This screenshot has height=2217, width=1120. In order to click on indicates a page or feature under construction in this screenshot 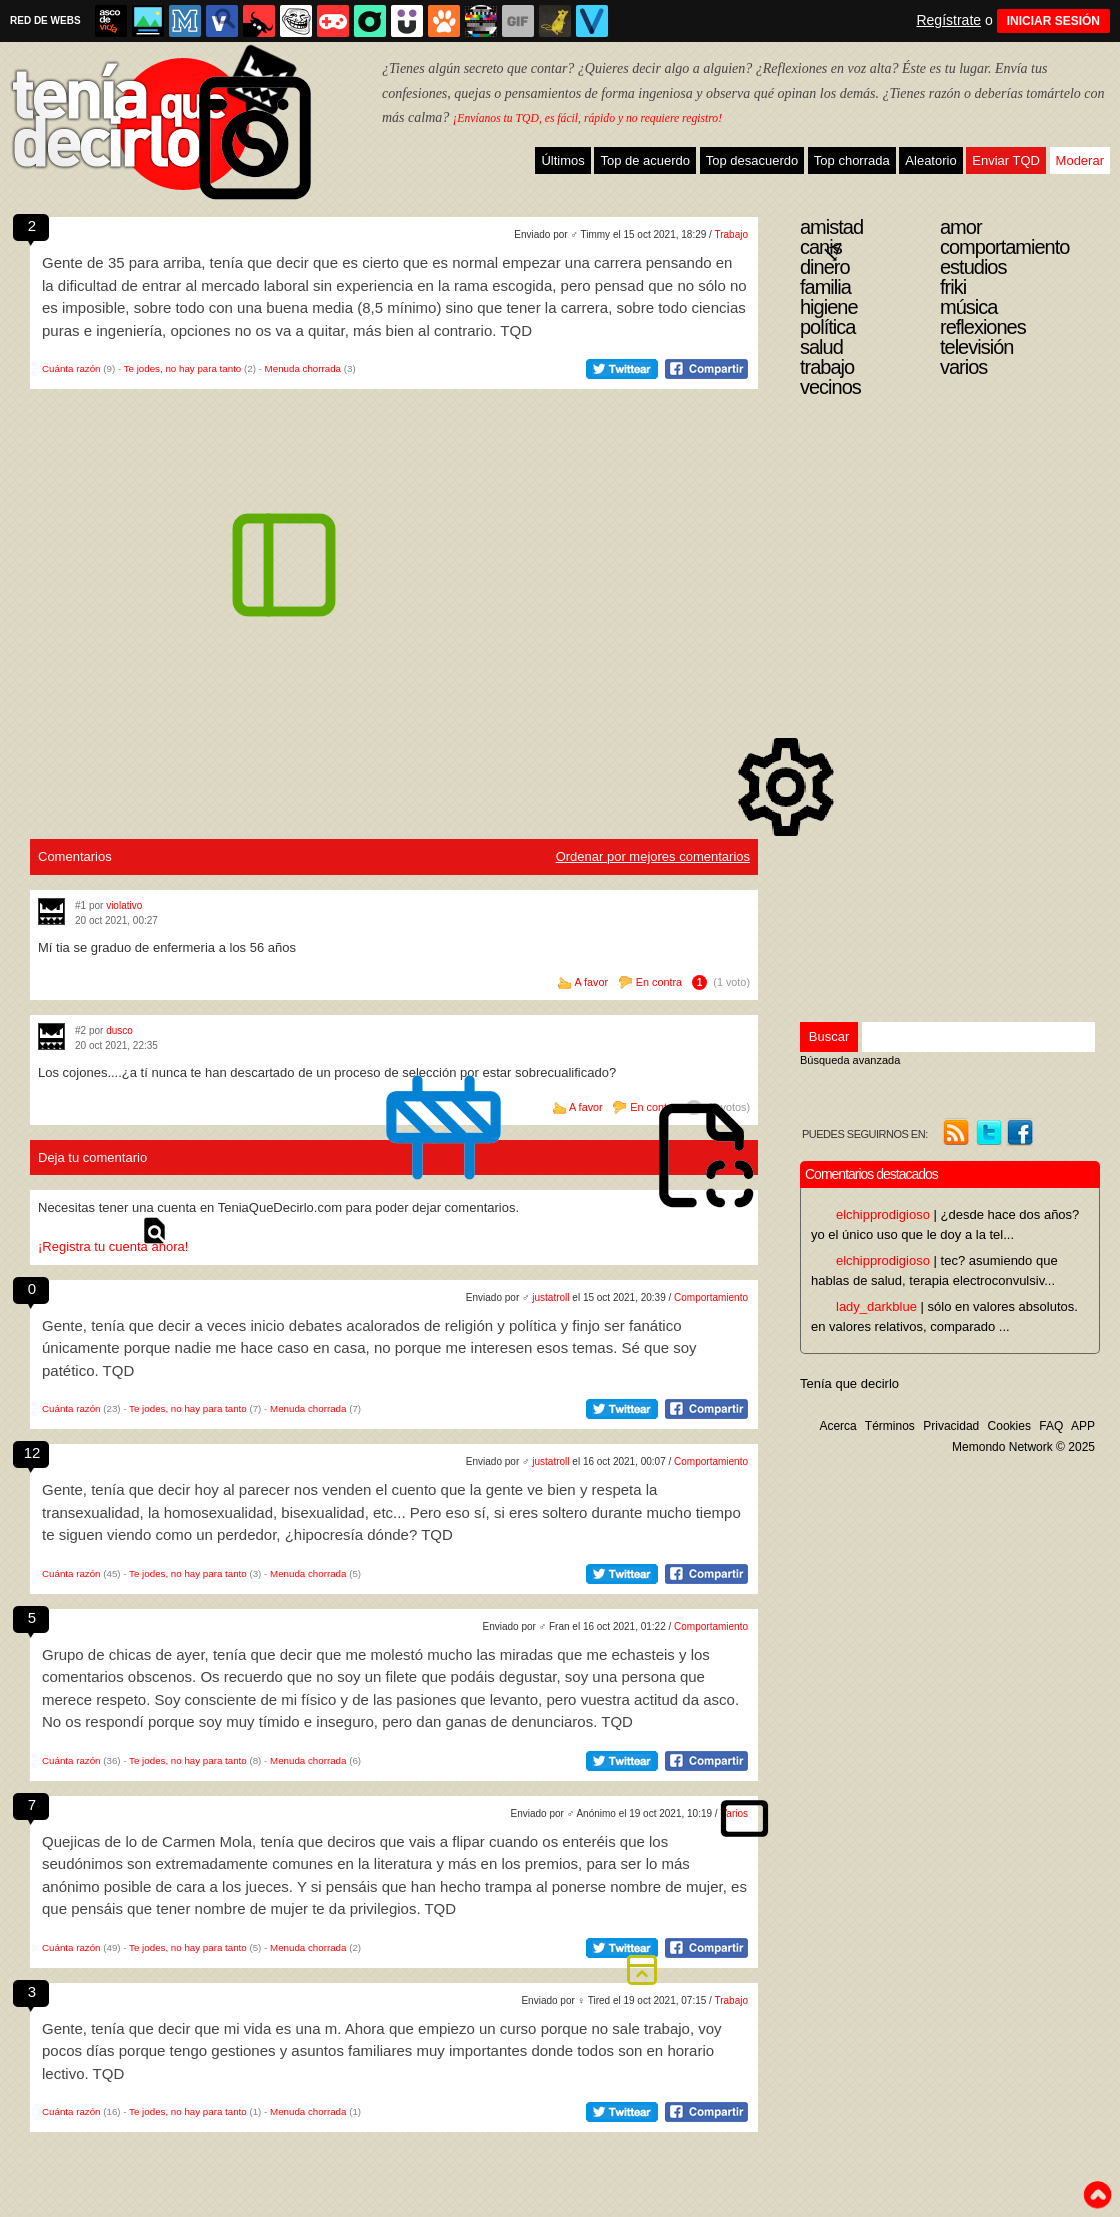, I will do `click(443, 1127)`.